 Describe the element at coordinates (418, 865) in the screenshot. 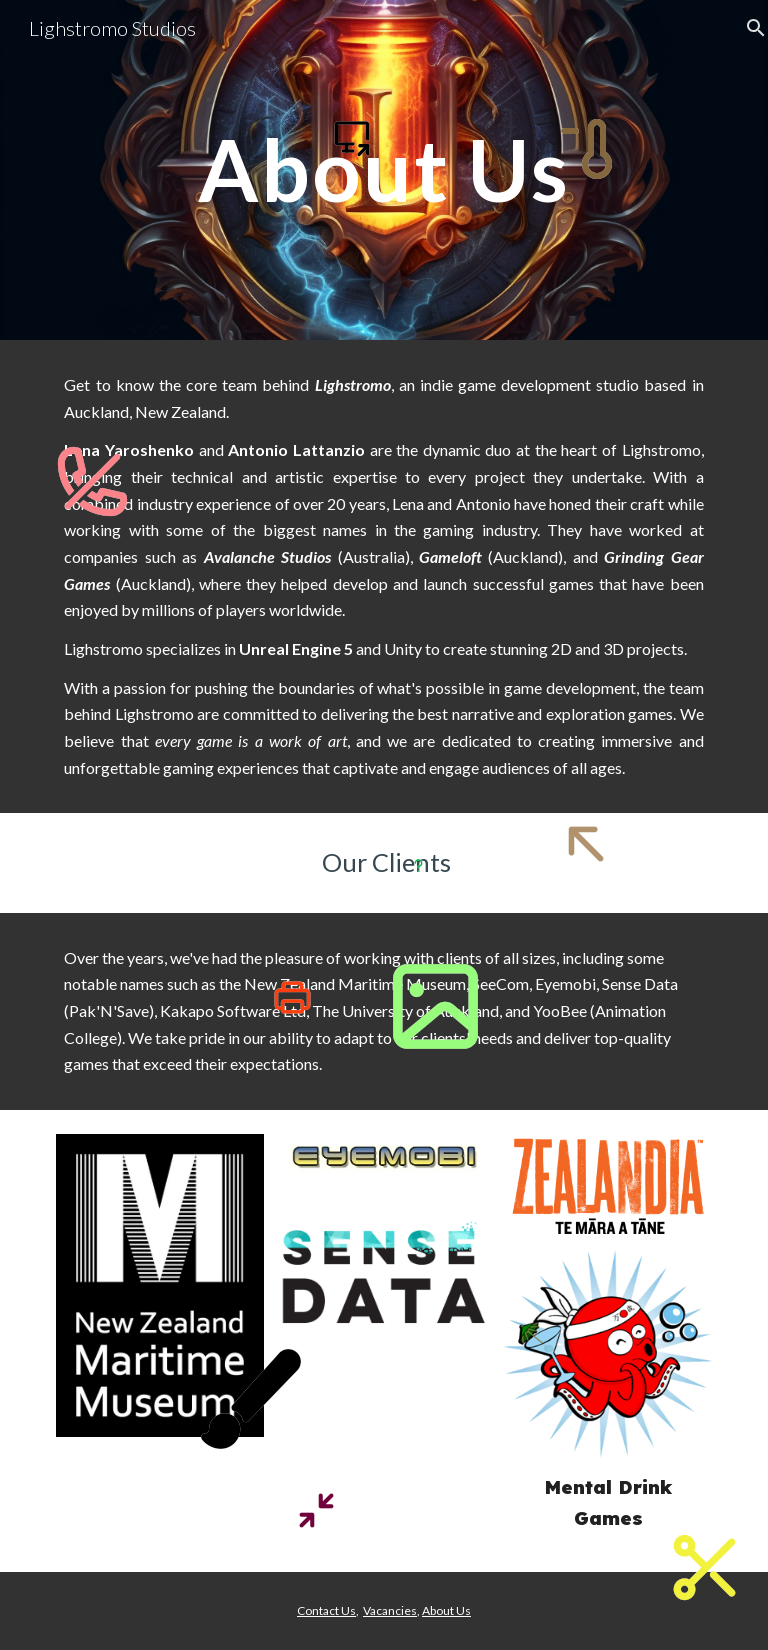

I see `access help or support` at that location.